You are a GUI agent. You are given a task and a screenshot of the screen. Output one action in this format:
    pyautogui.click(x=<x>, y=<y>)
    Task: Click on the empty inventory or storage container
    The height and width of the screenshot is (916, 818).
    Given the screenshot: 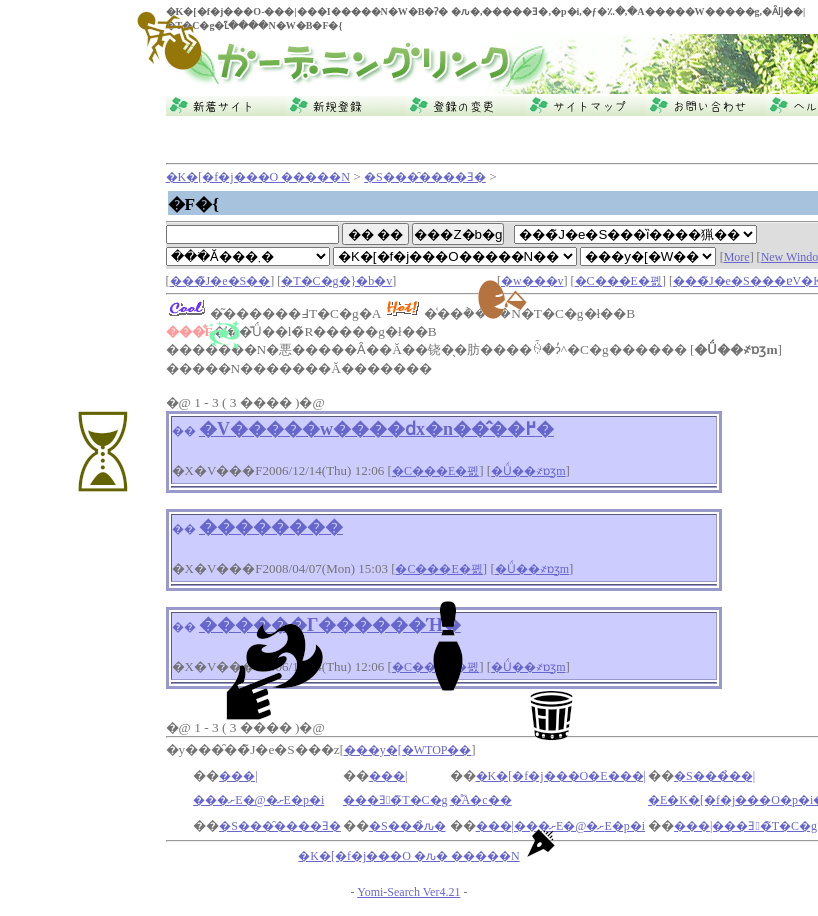 What is the action you would take?
    pyautogui.click(x=551, y=707)
    